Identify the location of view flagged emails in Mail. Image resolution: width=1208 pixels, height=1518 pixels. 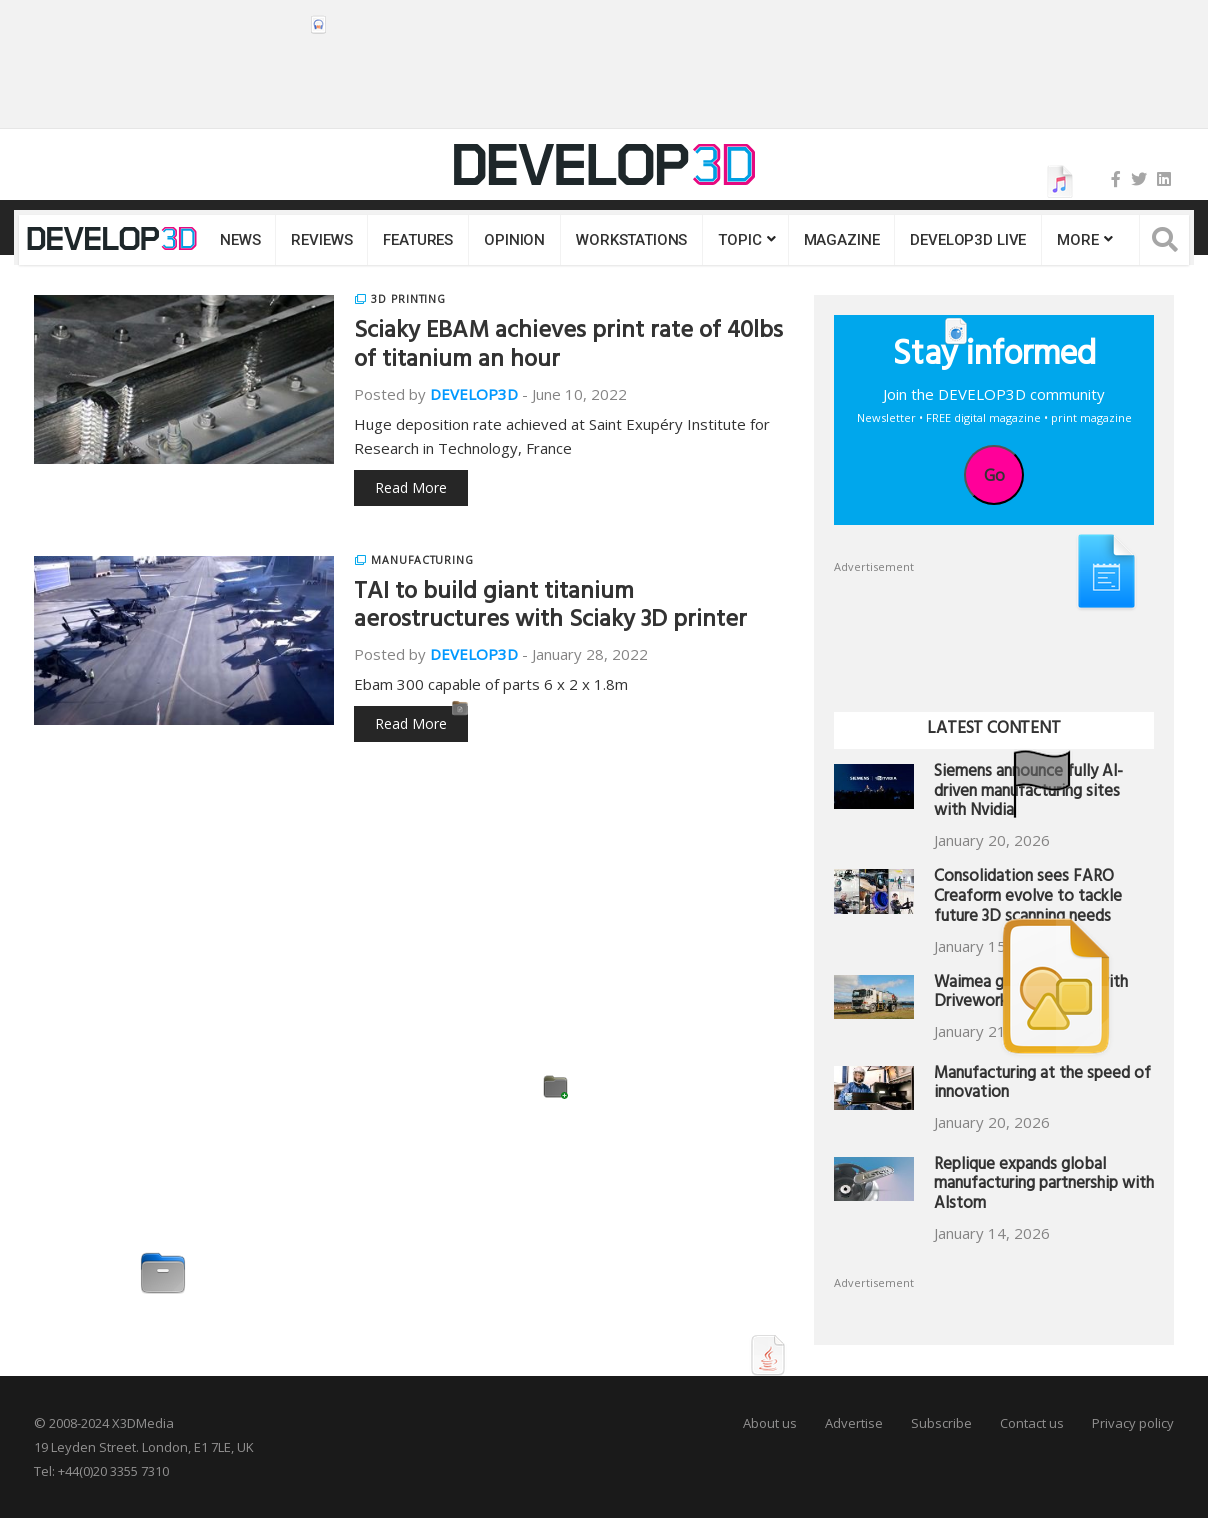
(1042, 784).